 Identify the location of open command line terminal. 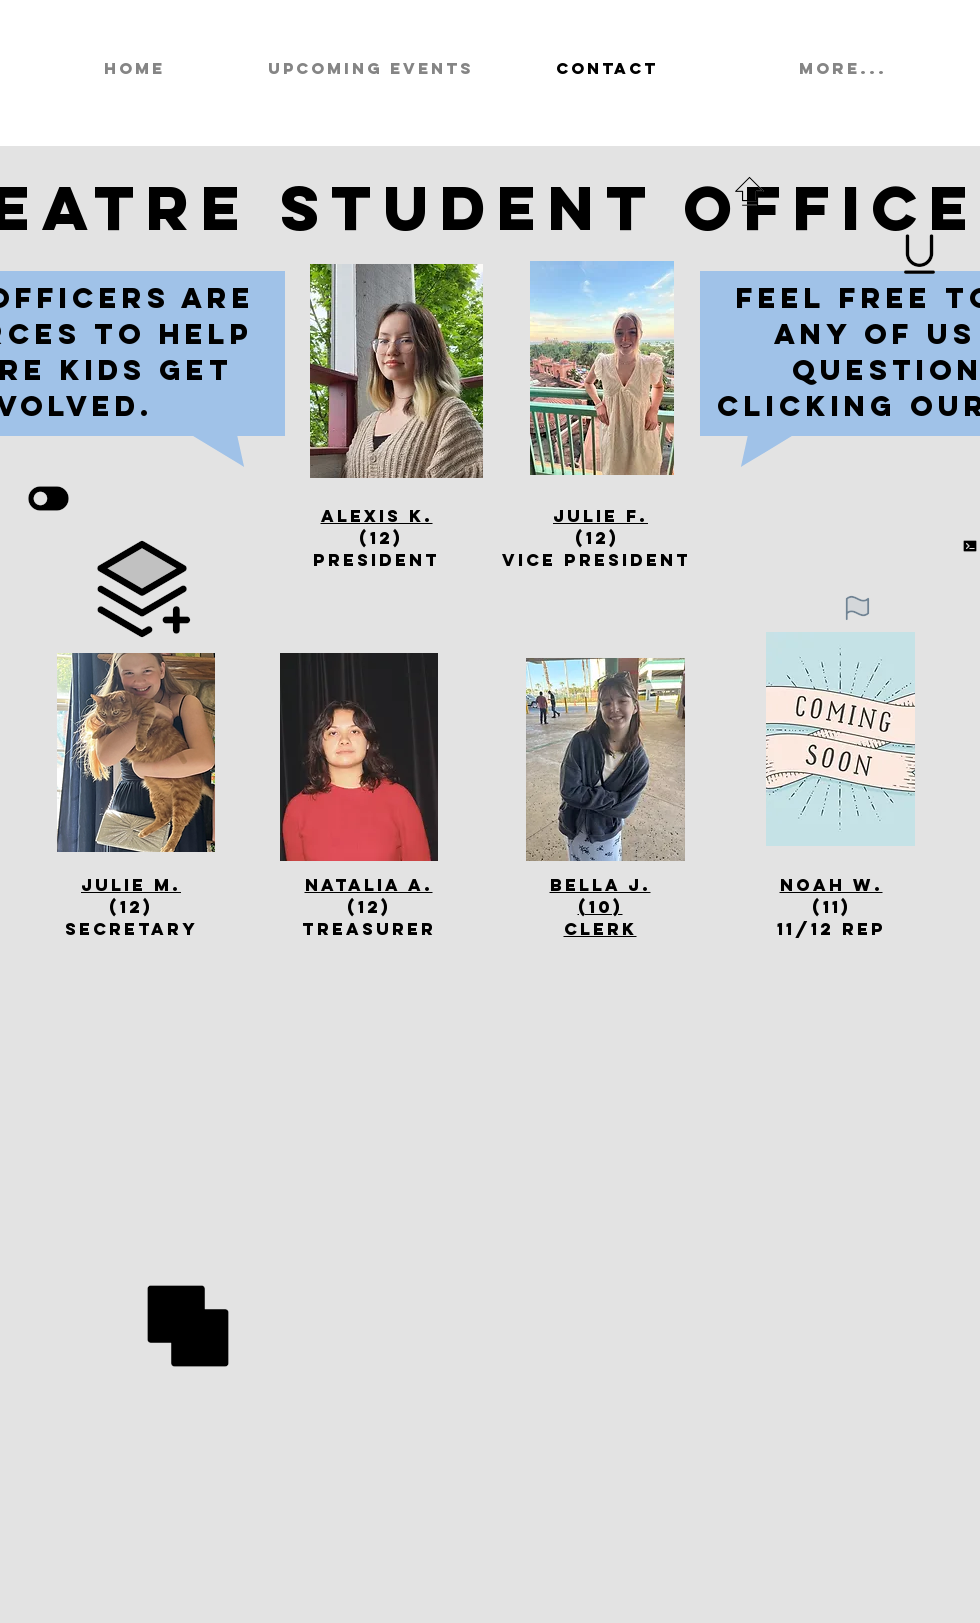
(970, 546).